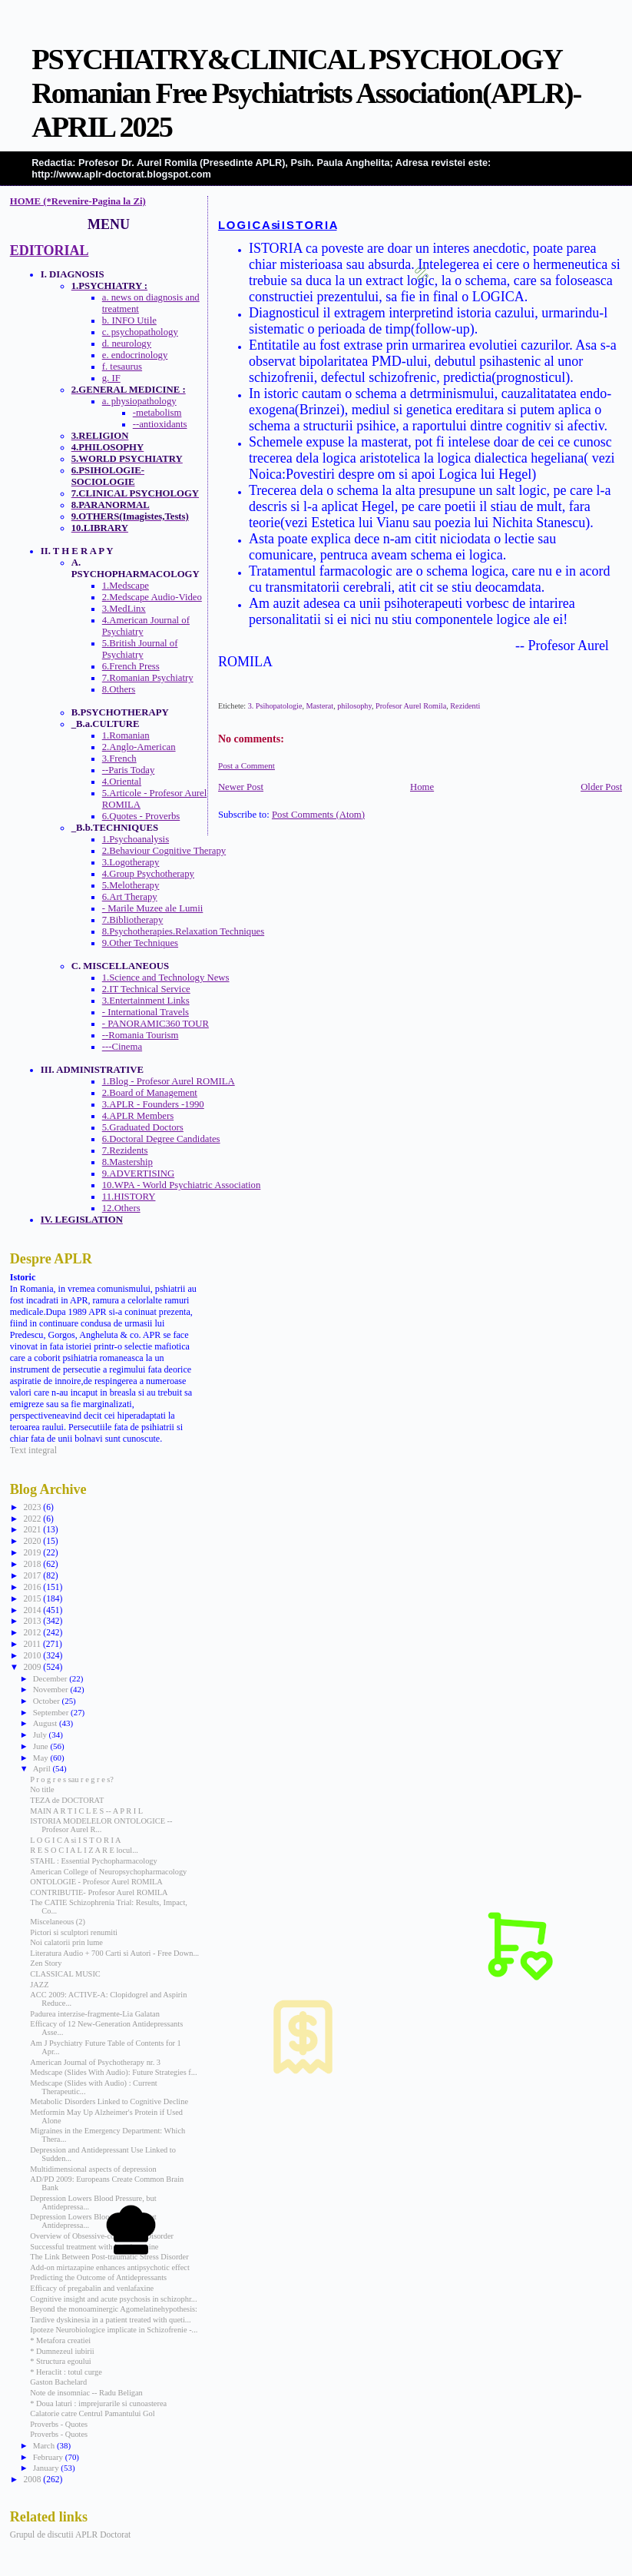  What do you see at coordinates (517, 1944) in the screenshot?
I see `view your wishlist or saved items` at bounding box center [517, 1944].